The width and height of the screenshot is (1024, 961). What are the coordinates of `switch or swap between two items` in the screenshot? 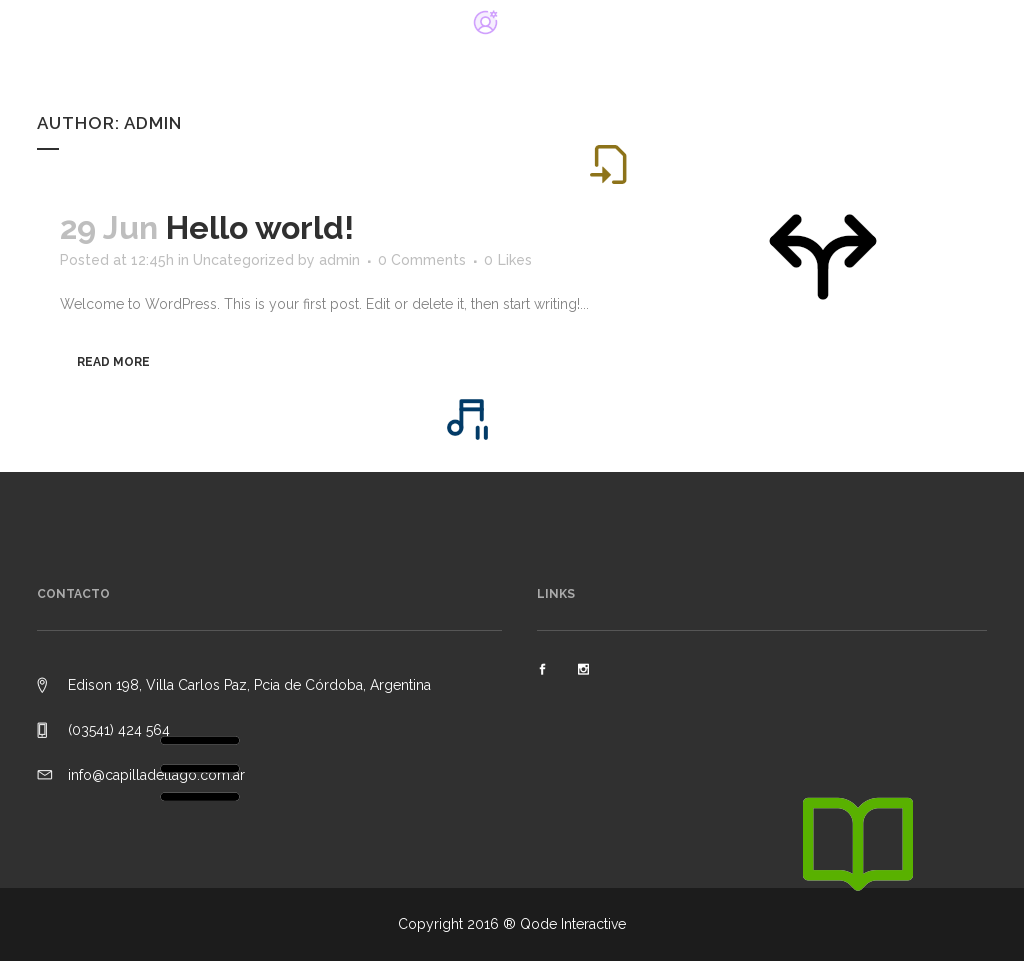 It's located at (823, 257).